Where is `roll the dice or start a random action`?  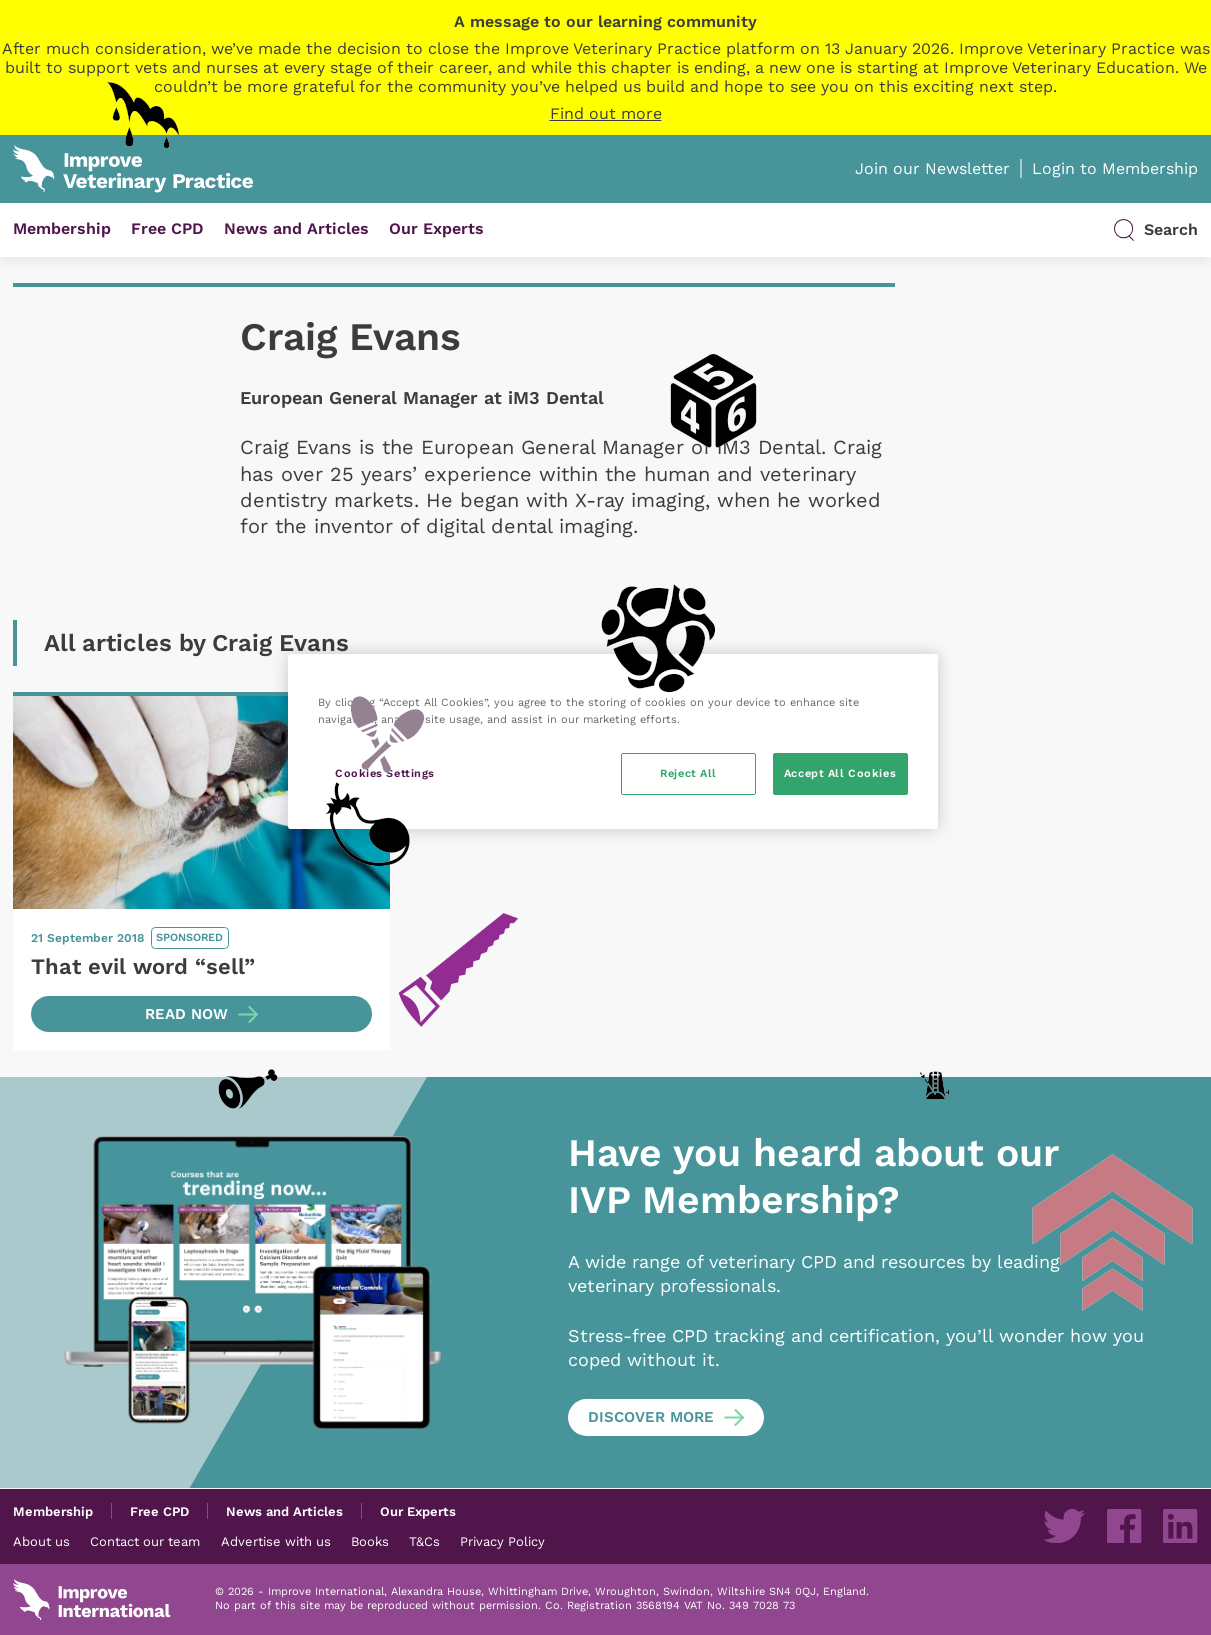
roll the dice or start a random action is located at coordinates (713, 401).